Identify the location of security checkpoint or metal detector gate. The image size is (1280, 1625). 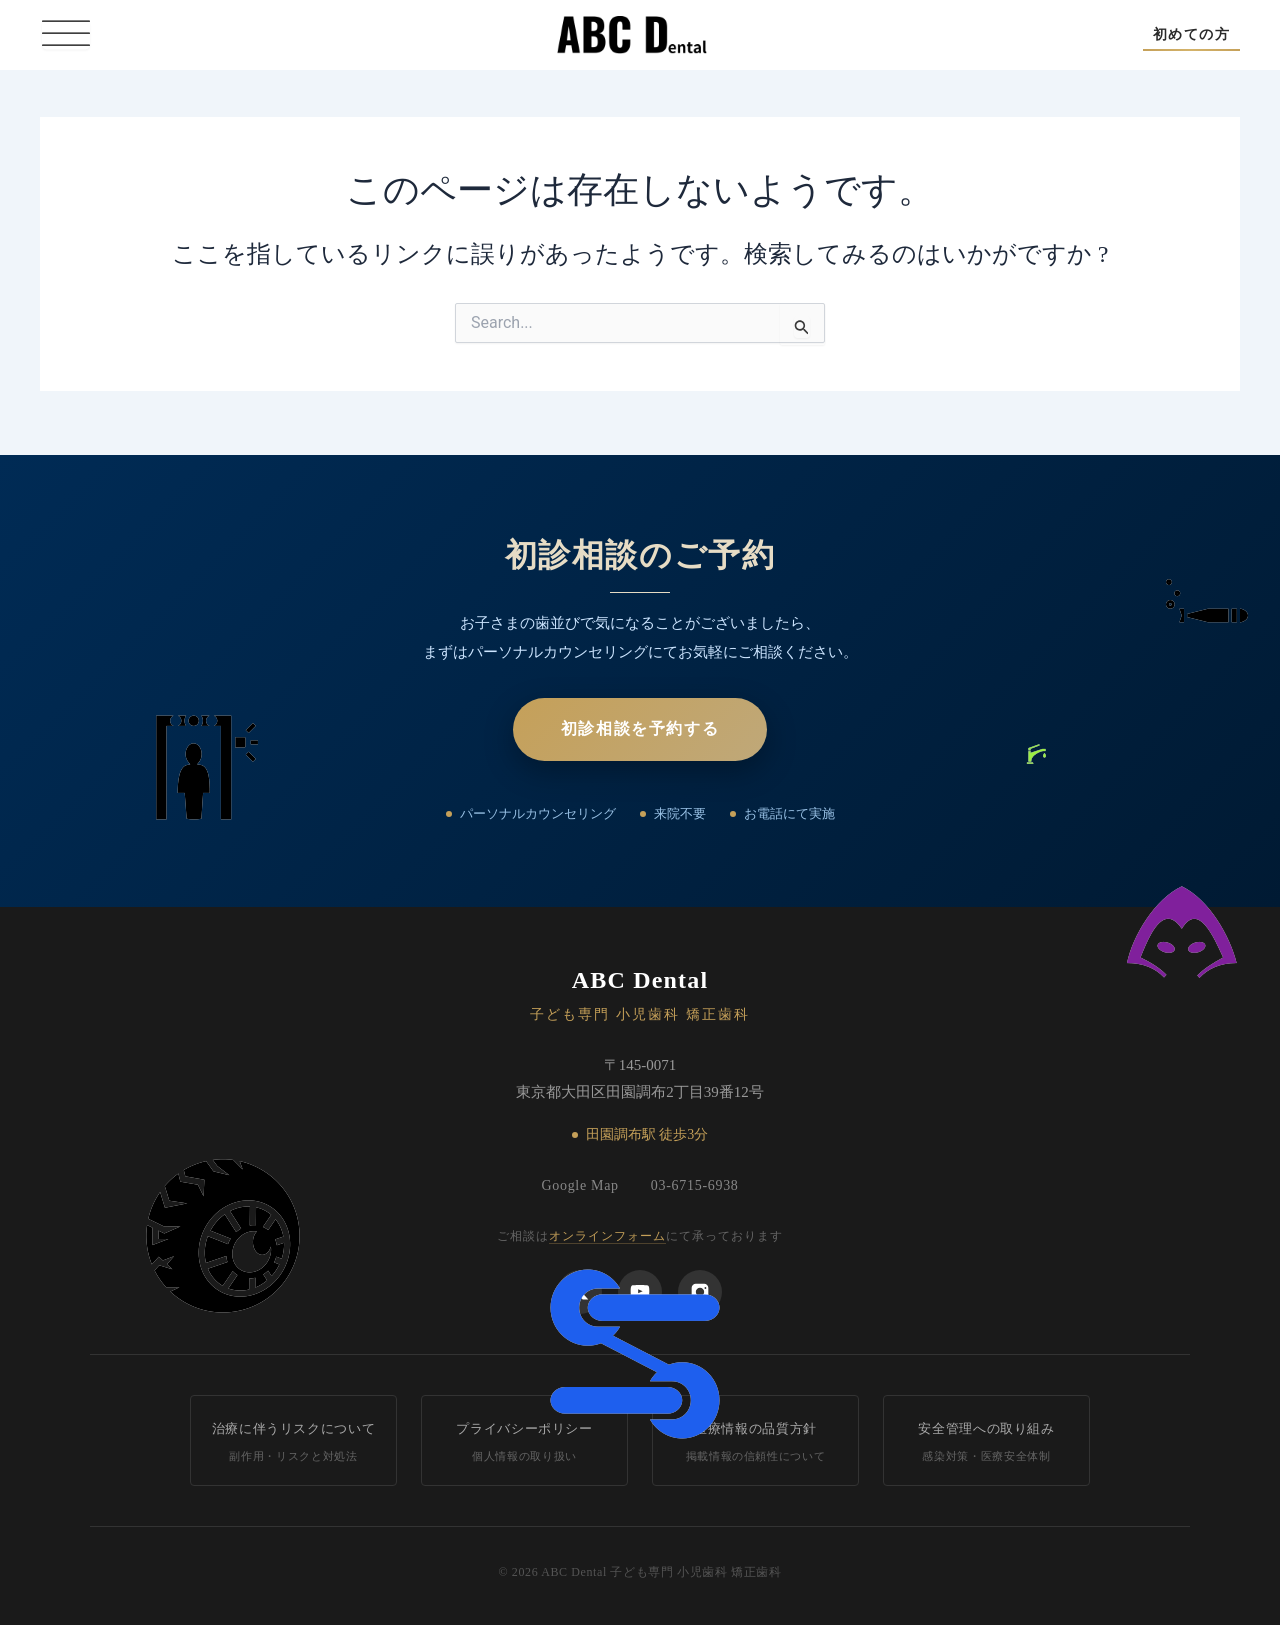
(204, 767).